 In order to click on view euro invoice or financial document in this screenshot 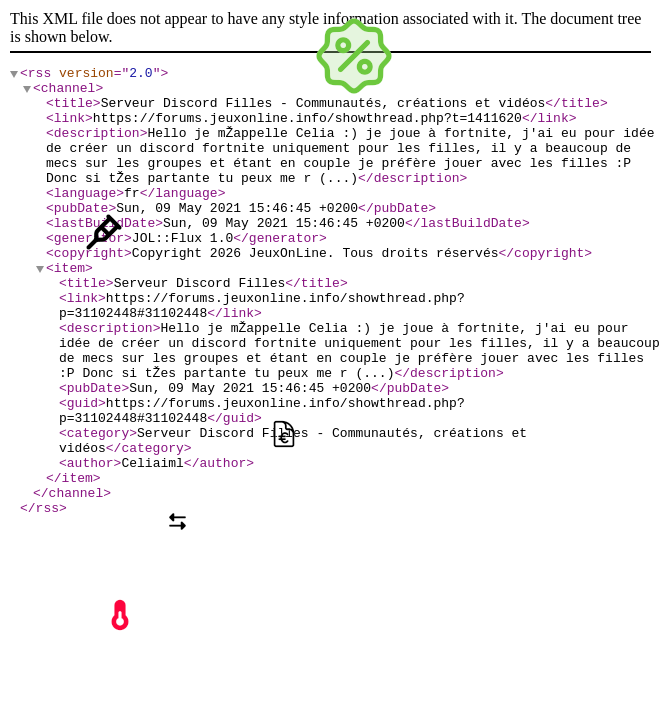, I will do `click(284, 434)`.